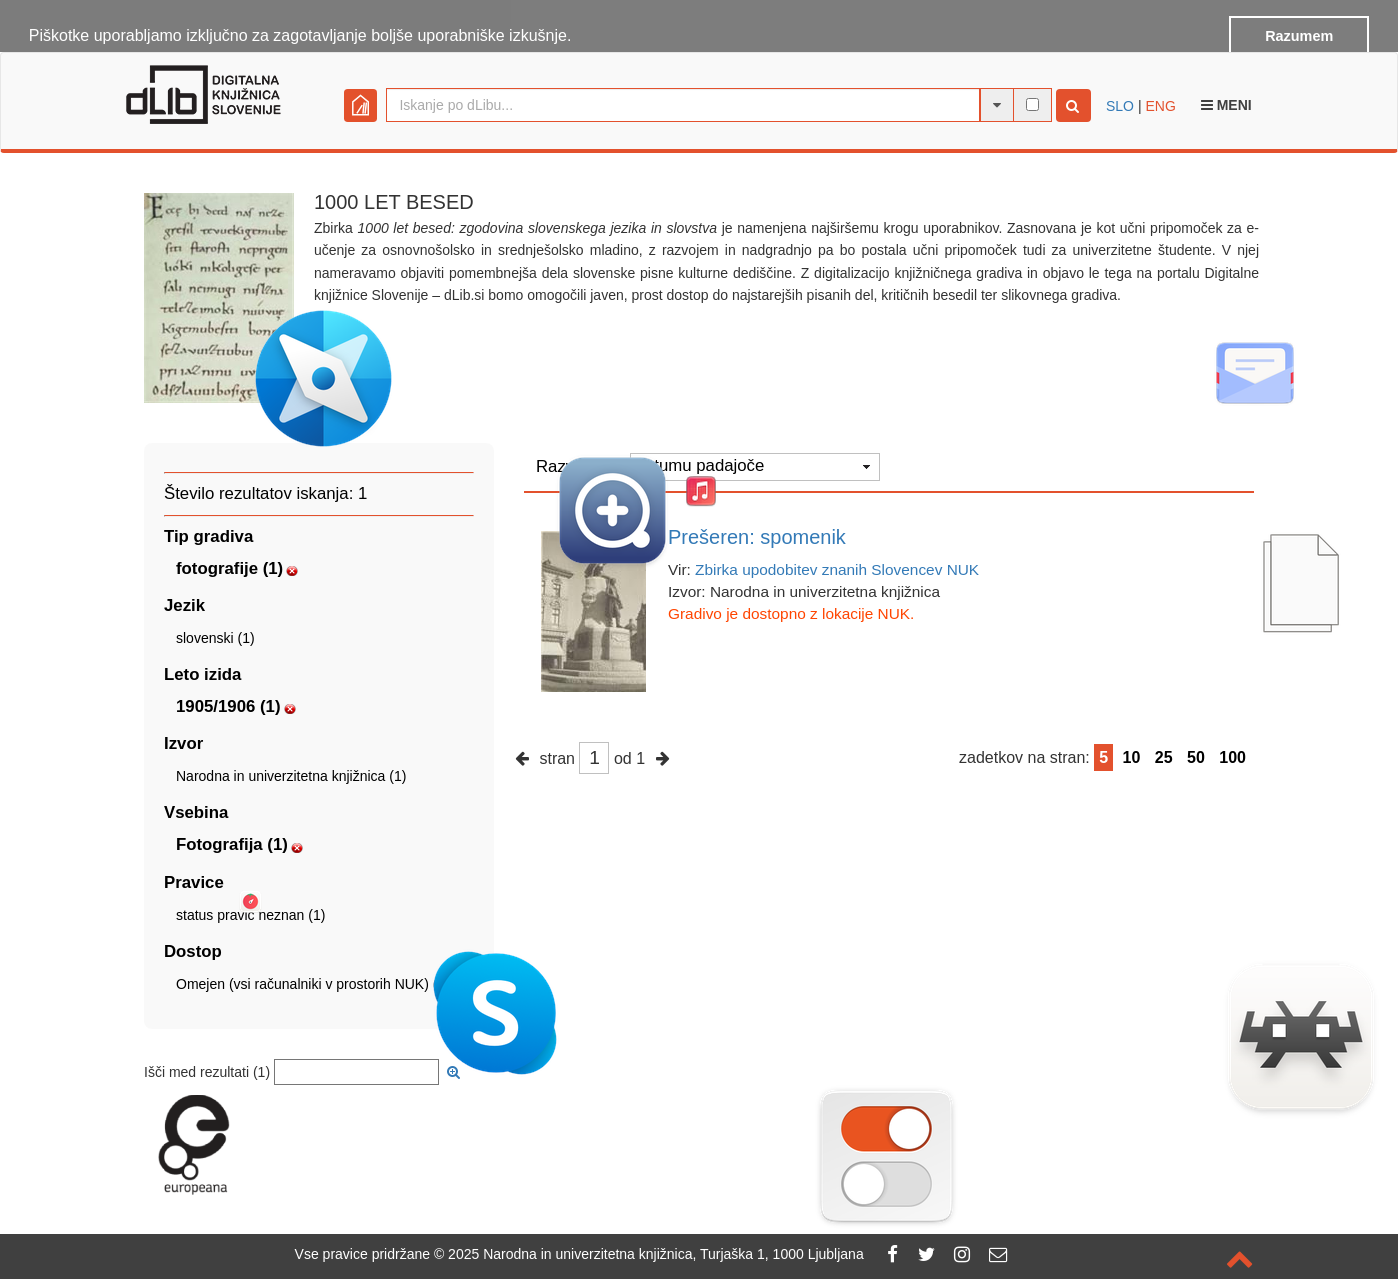 The image size is (1398, 1279). What do you see at coordinates (323, 378) in the screenshot?
I see `launch setup wizard or installation assistant` at bounding box center [323, 378].